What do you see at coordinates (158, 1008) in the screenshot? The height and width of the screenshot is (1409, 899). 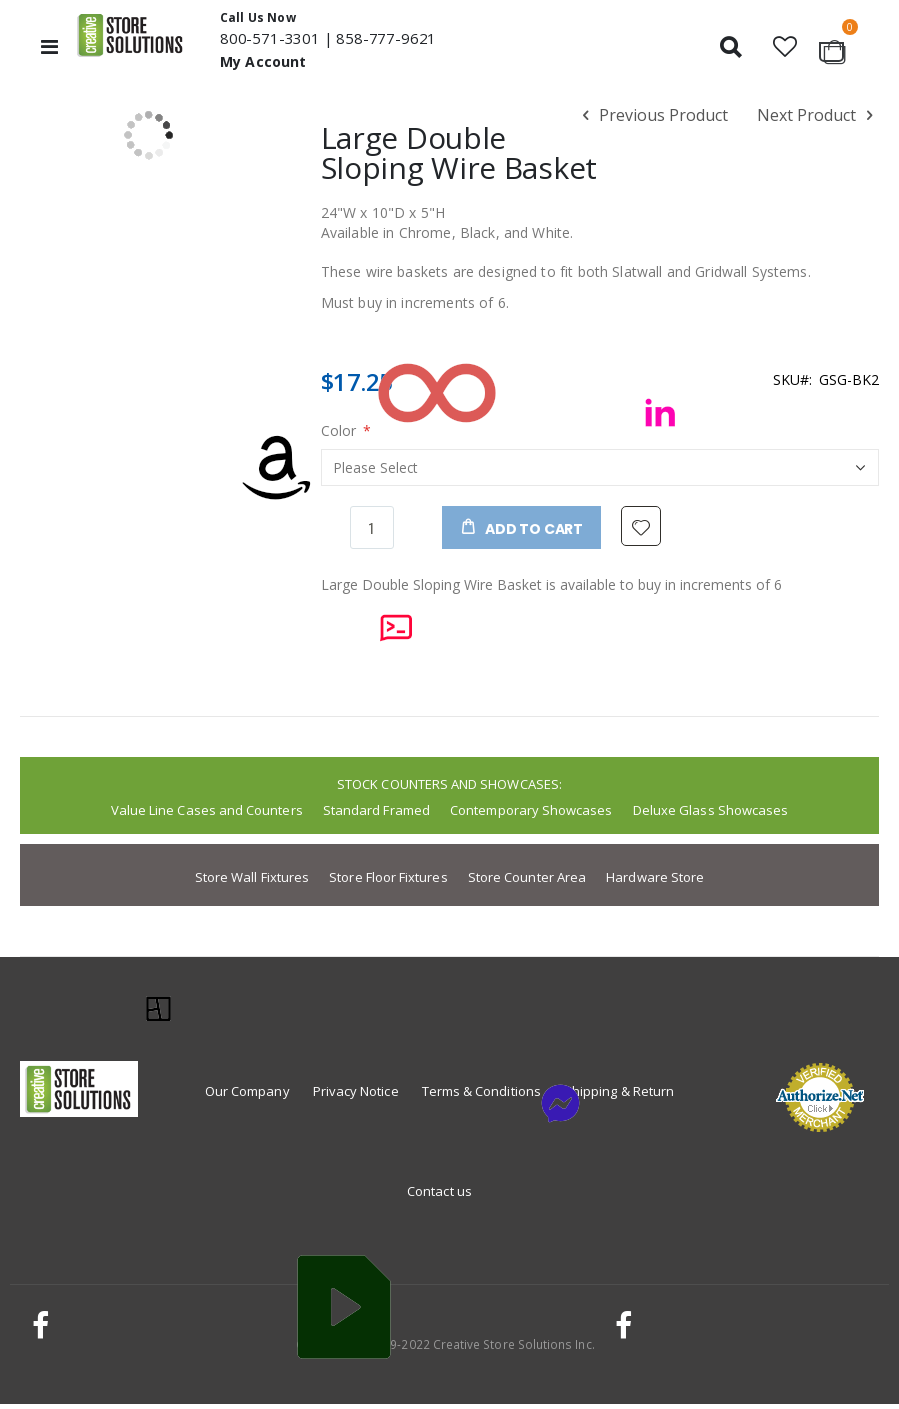 I see `create a photo collage` at bounding box center [158, 1008].